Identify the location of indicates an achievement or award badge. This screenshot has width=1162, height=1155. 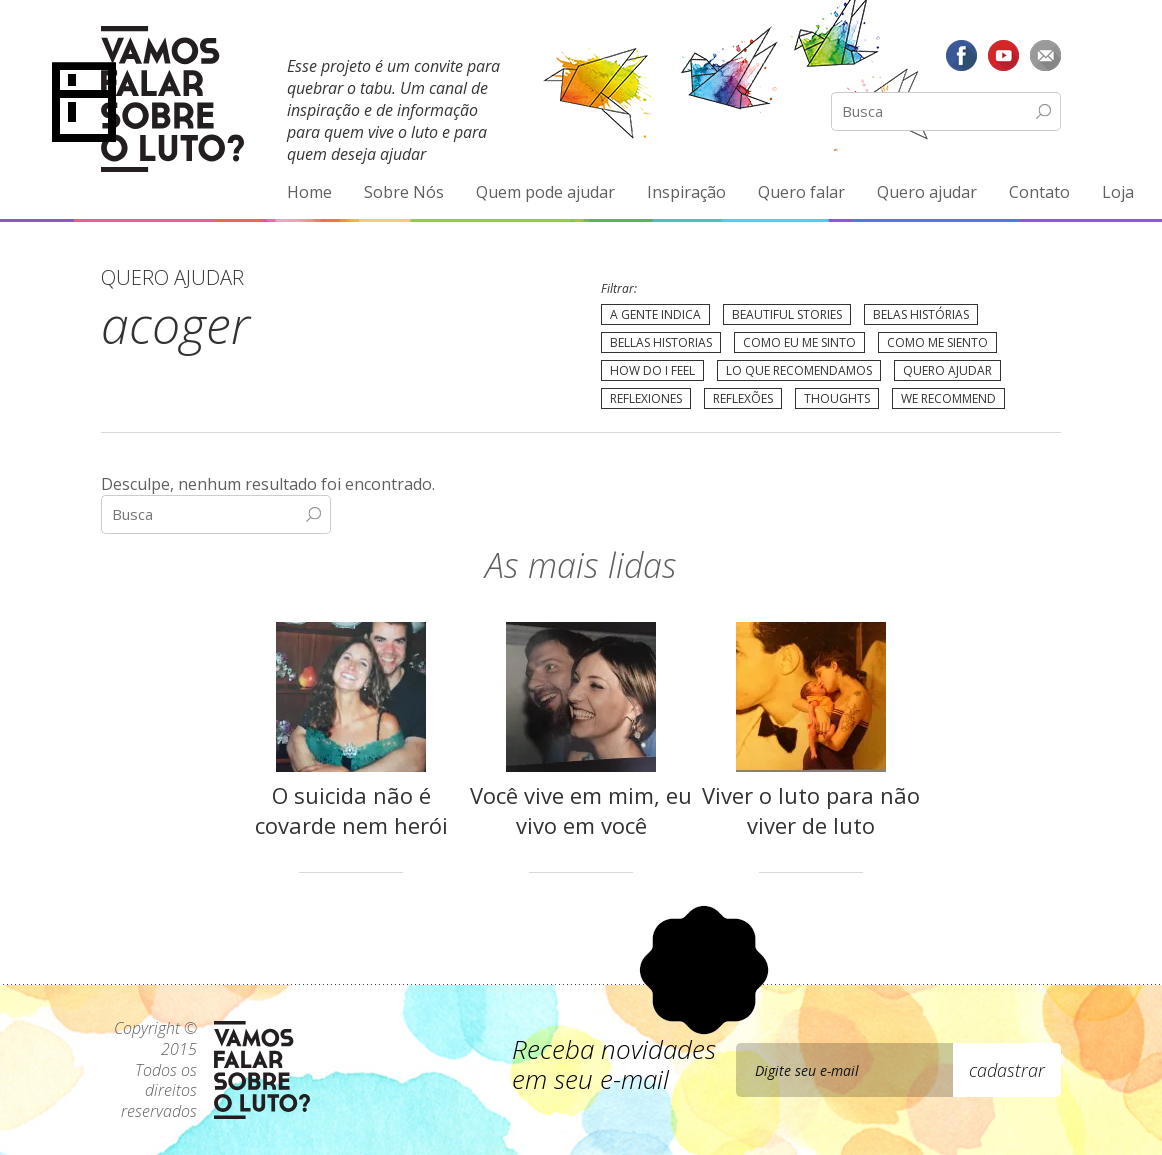
(704, 970).